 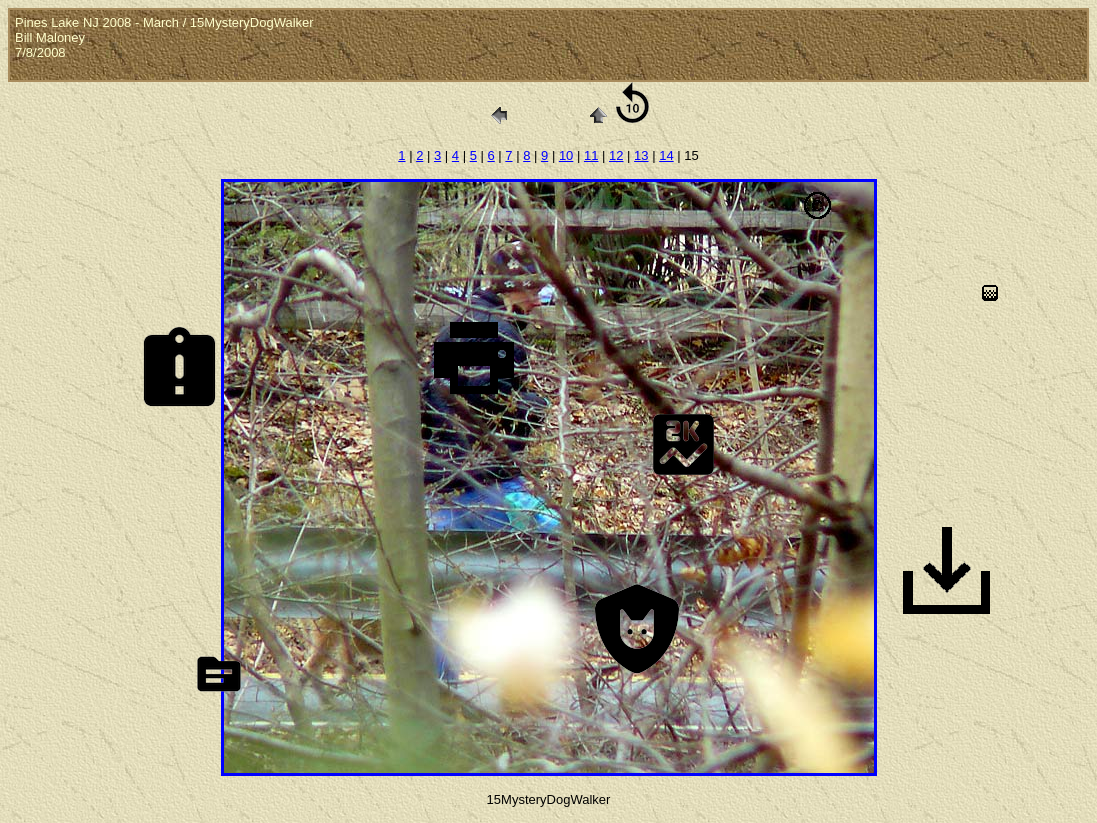 What do you see at coordinates (990, 293) in the screenshot?
I see `apply a gradient effect to an image` at bounding box center [990, 293].